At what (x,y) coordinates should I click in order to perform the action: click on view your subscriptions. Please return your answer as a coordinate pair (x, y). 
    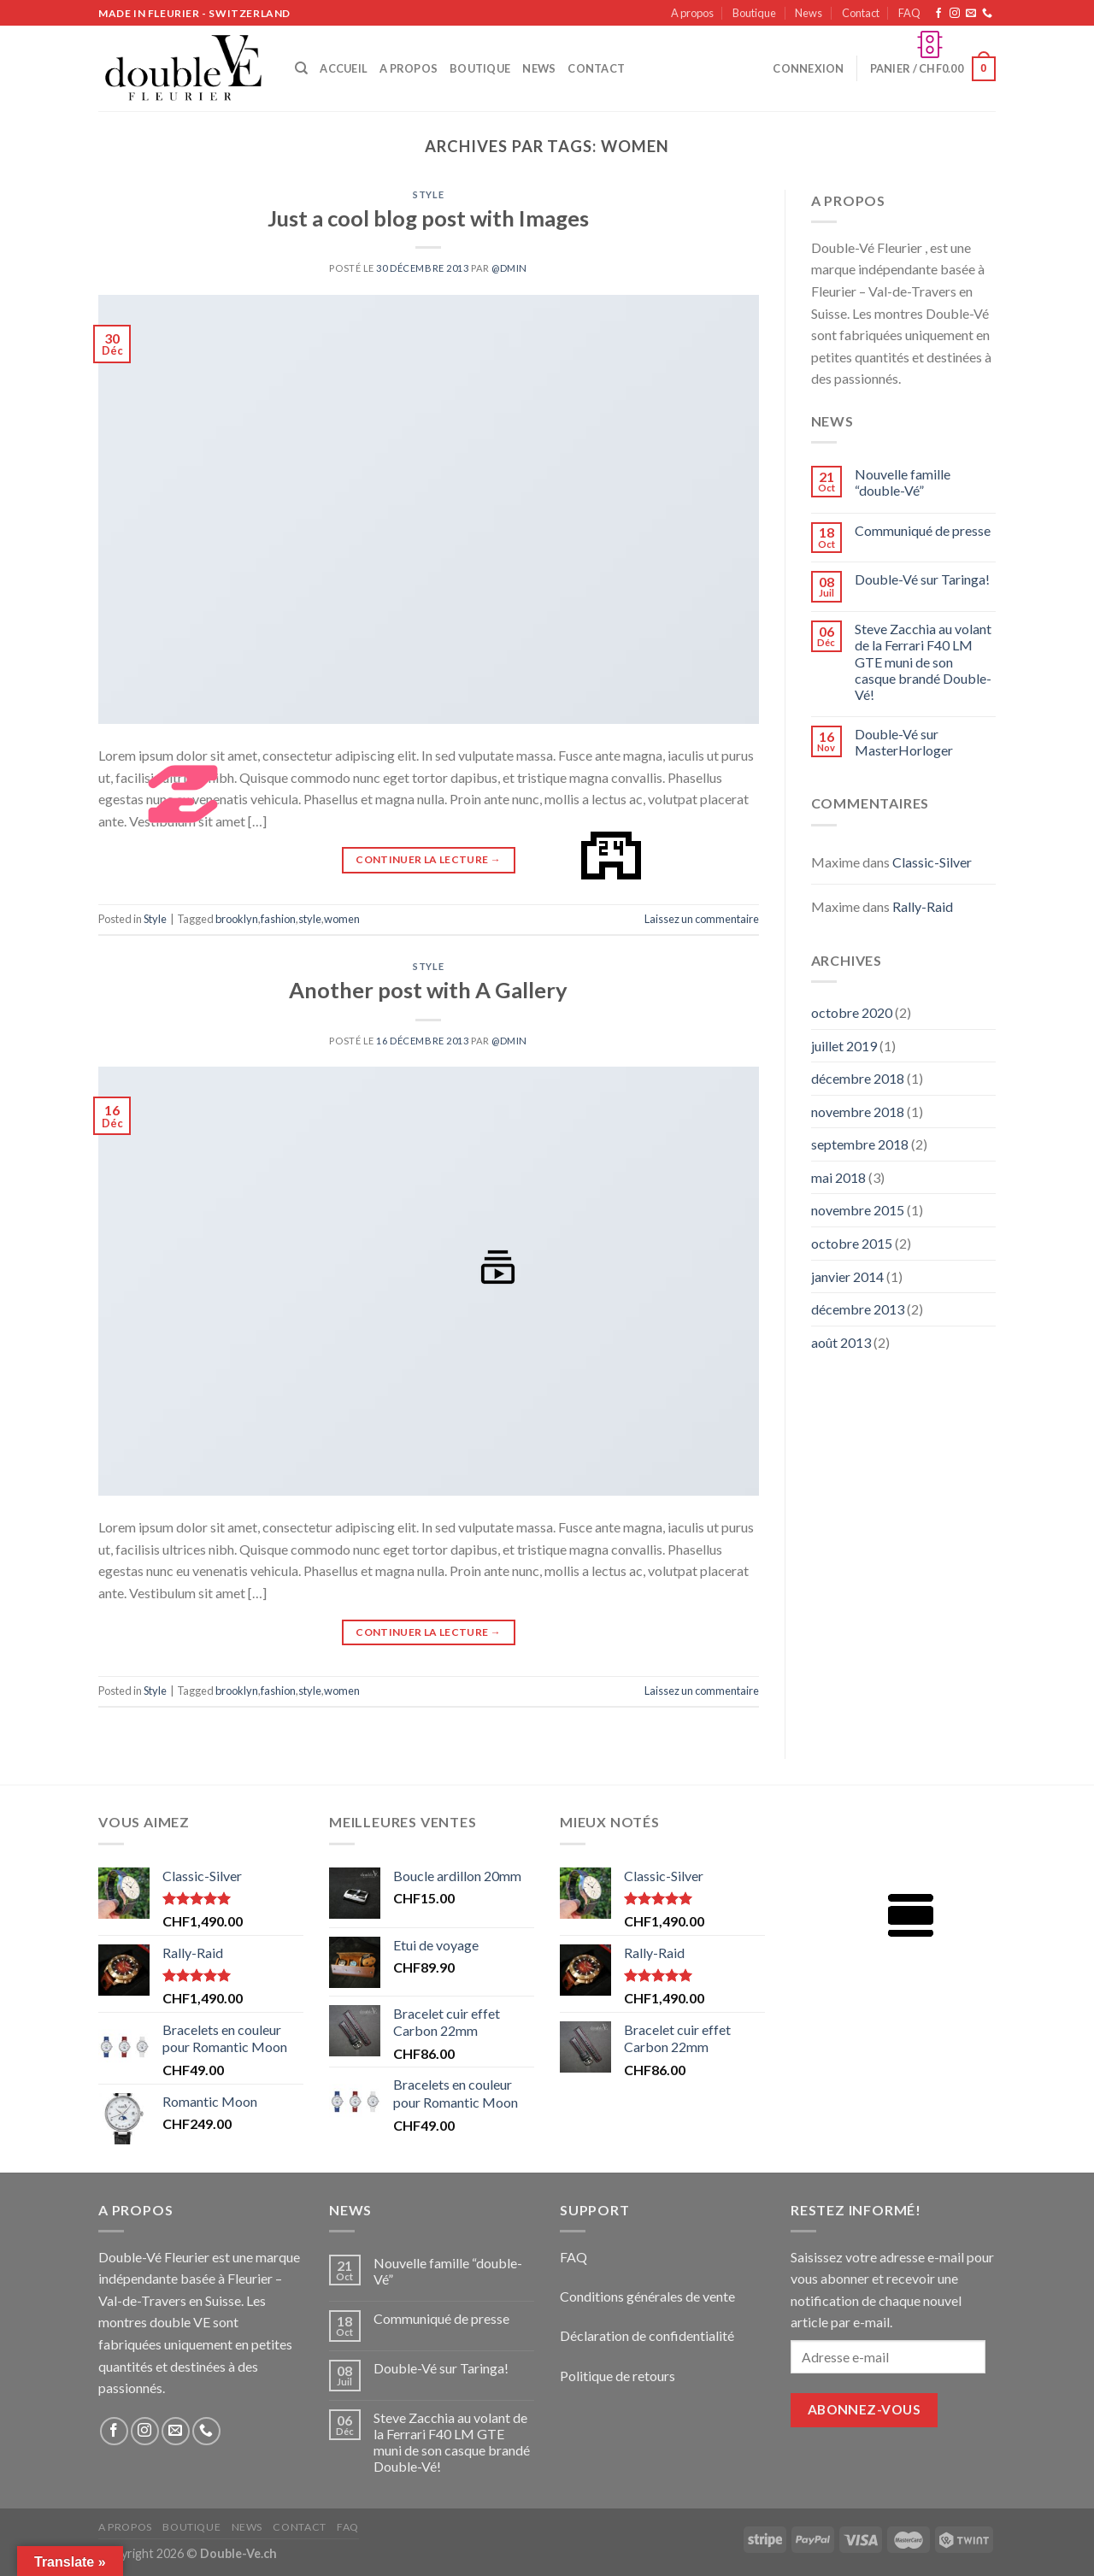
    Looking at the image, I should click on (497, 1267).